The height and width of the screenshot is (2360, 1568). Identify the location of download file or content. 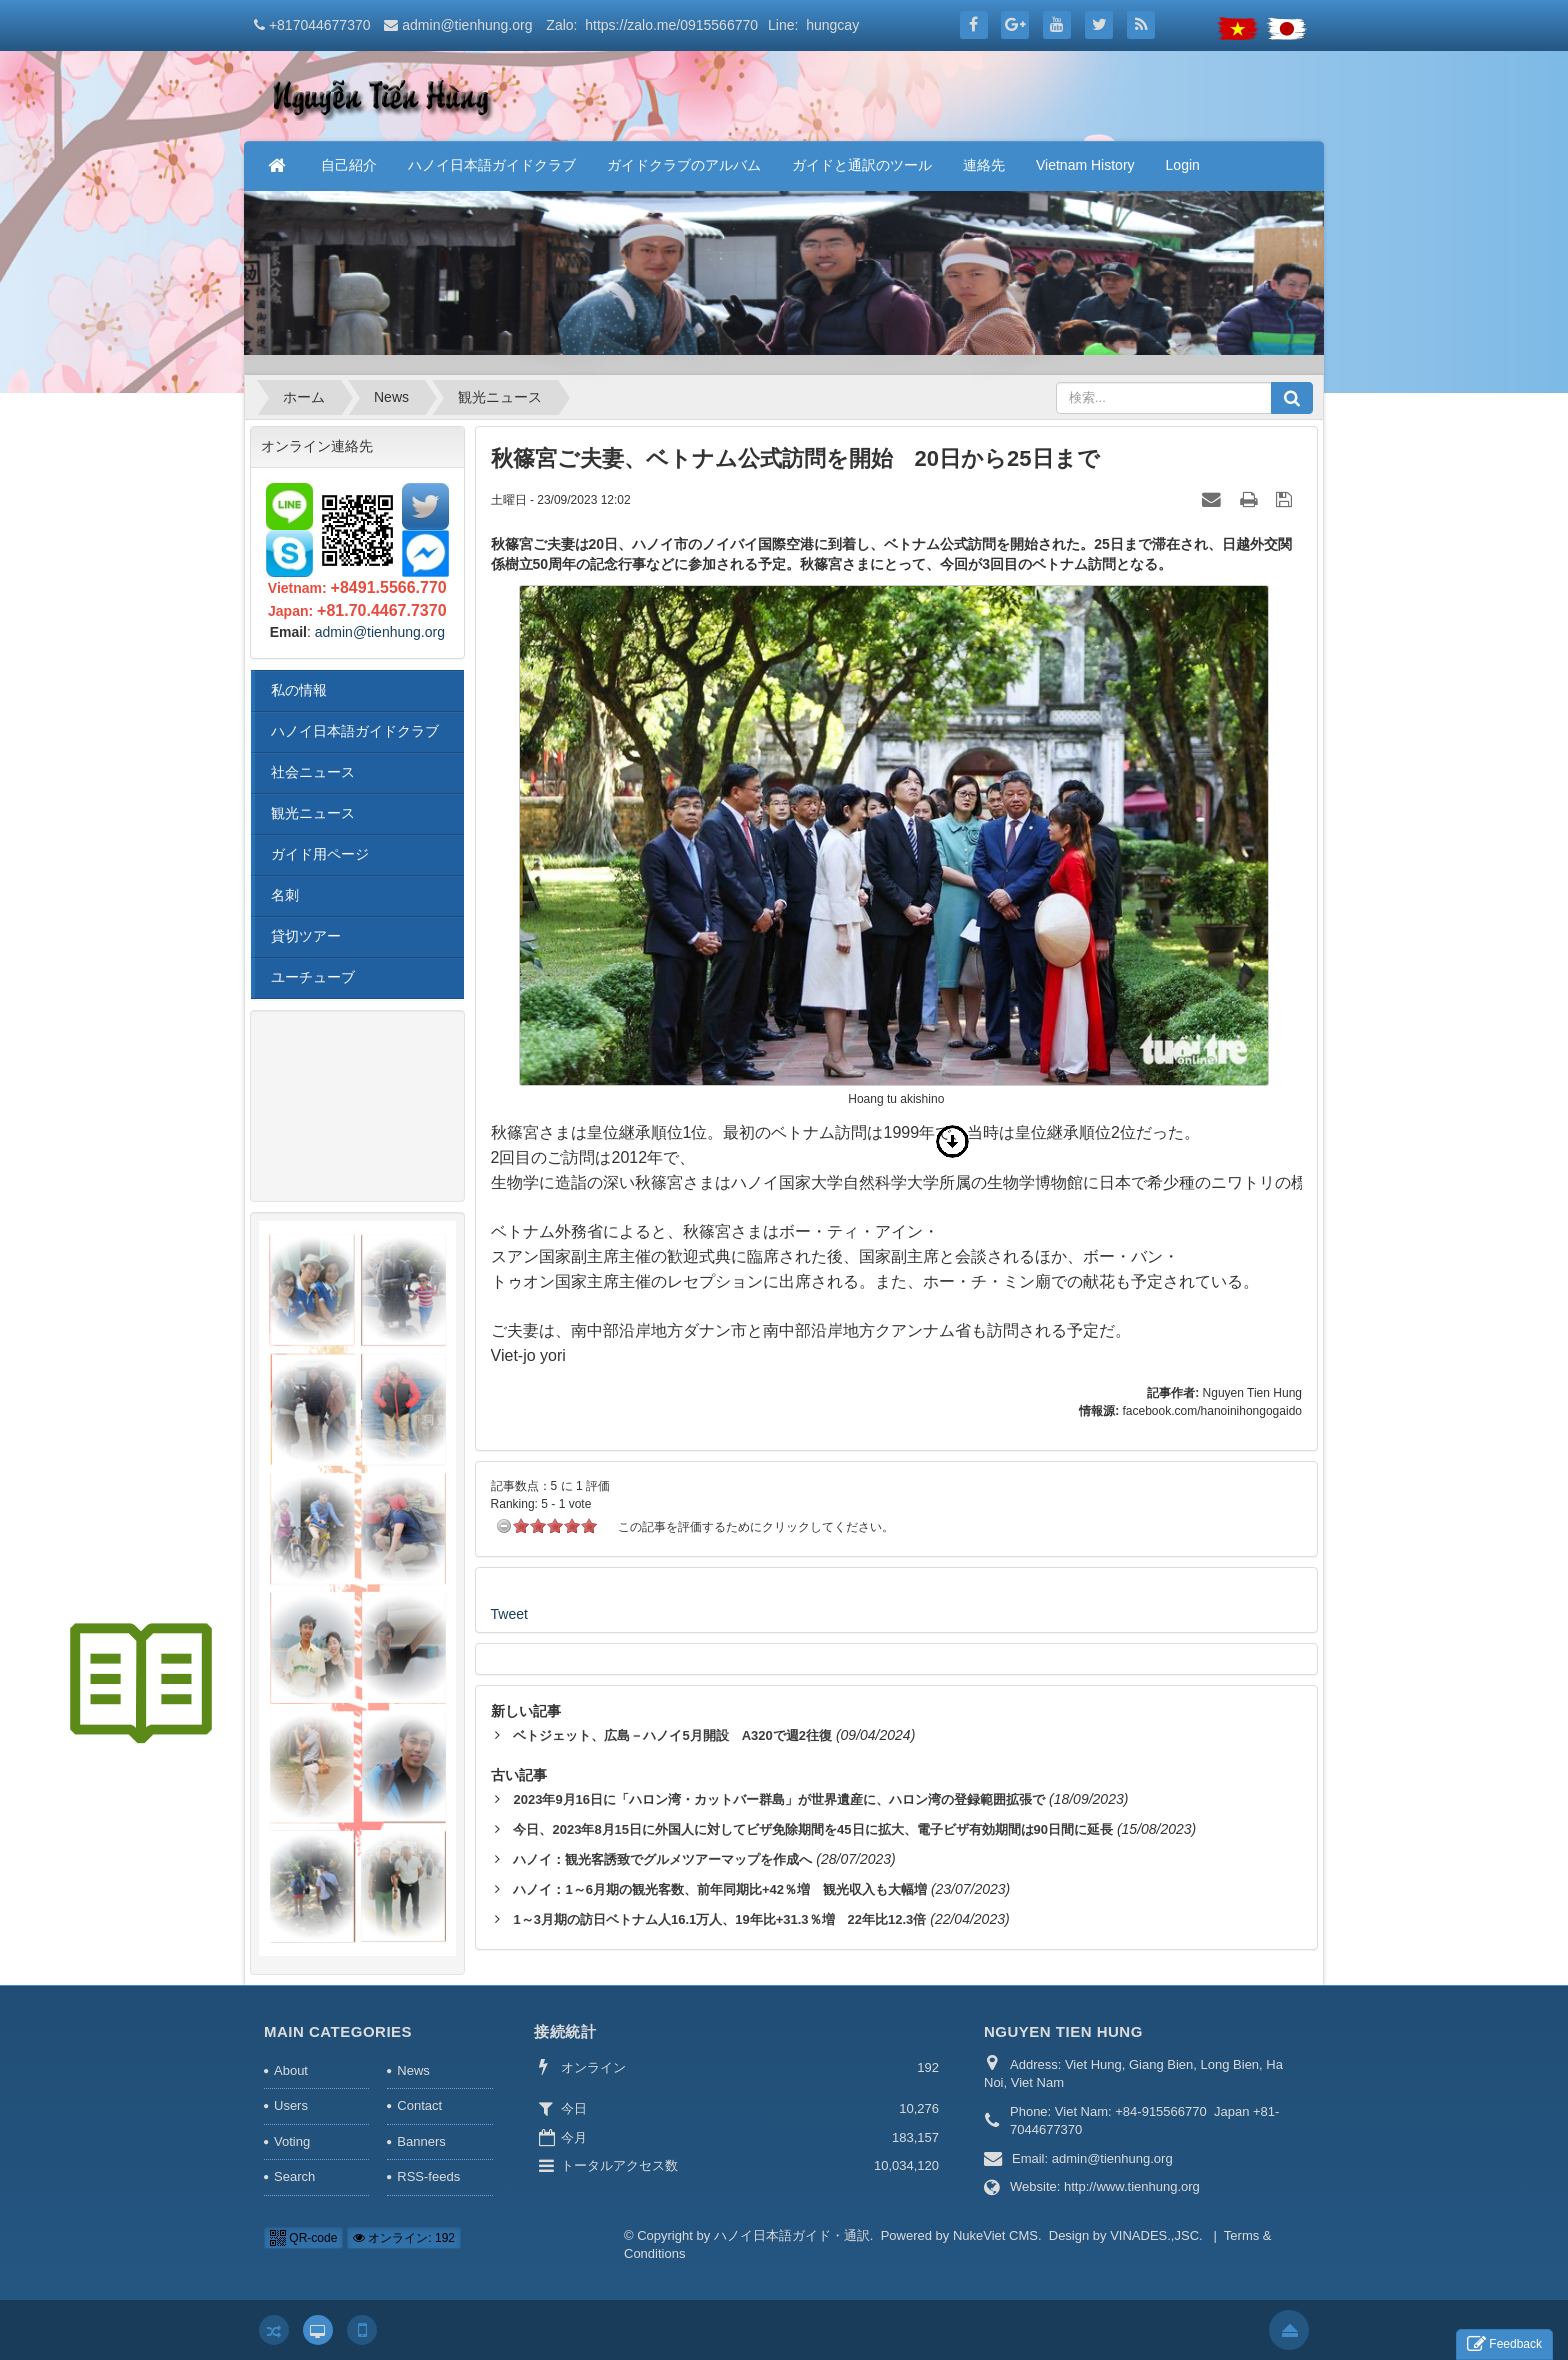
(952, 1141).